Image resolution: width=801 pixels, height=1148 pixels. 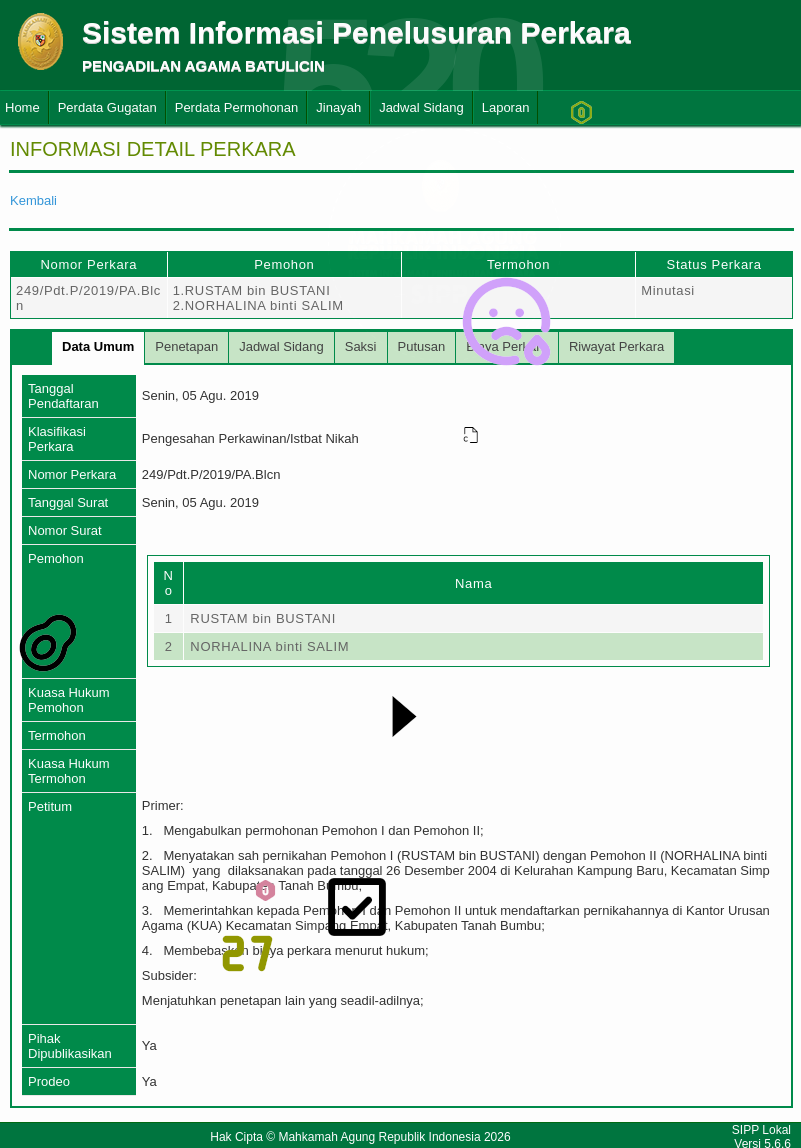 What do you see at coordinates (357, 907) in the screenshot?
I see `mark task as complete` at bounding box center [357, 907].